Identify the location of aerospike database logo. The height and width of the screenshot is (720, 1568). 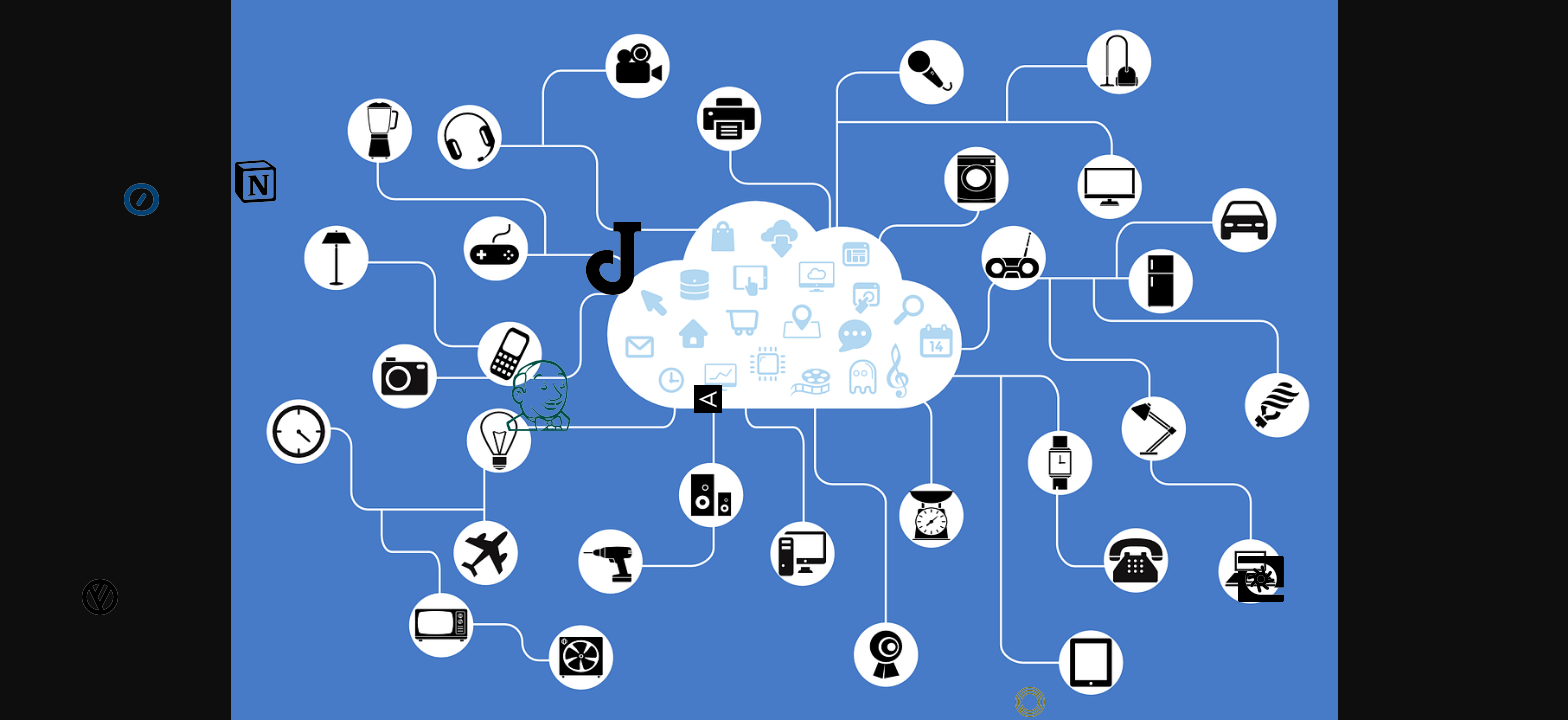
(708, 399).